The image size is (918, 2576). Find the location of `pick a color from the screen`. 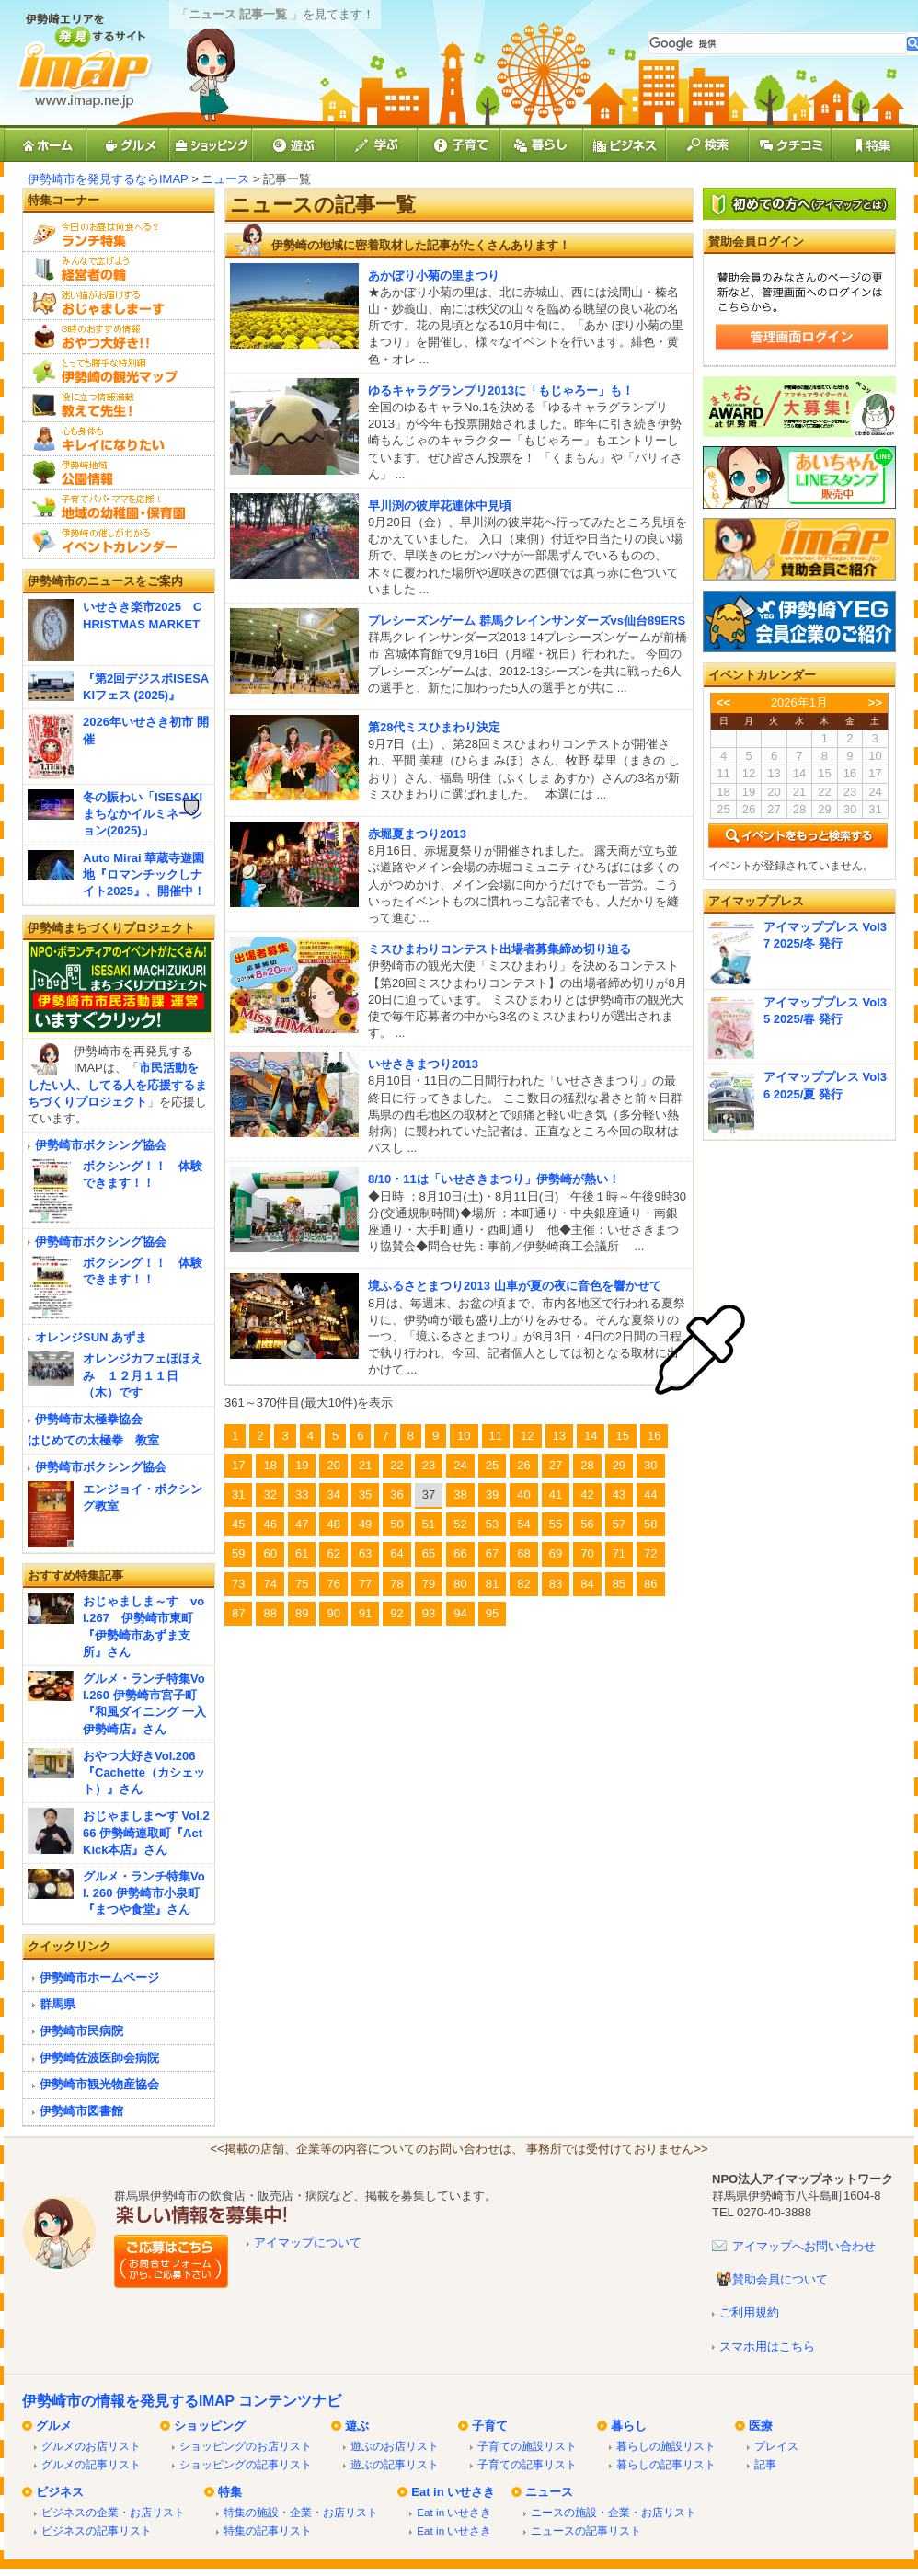

pick a color from the screen is located at coordinates (700, 1350).